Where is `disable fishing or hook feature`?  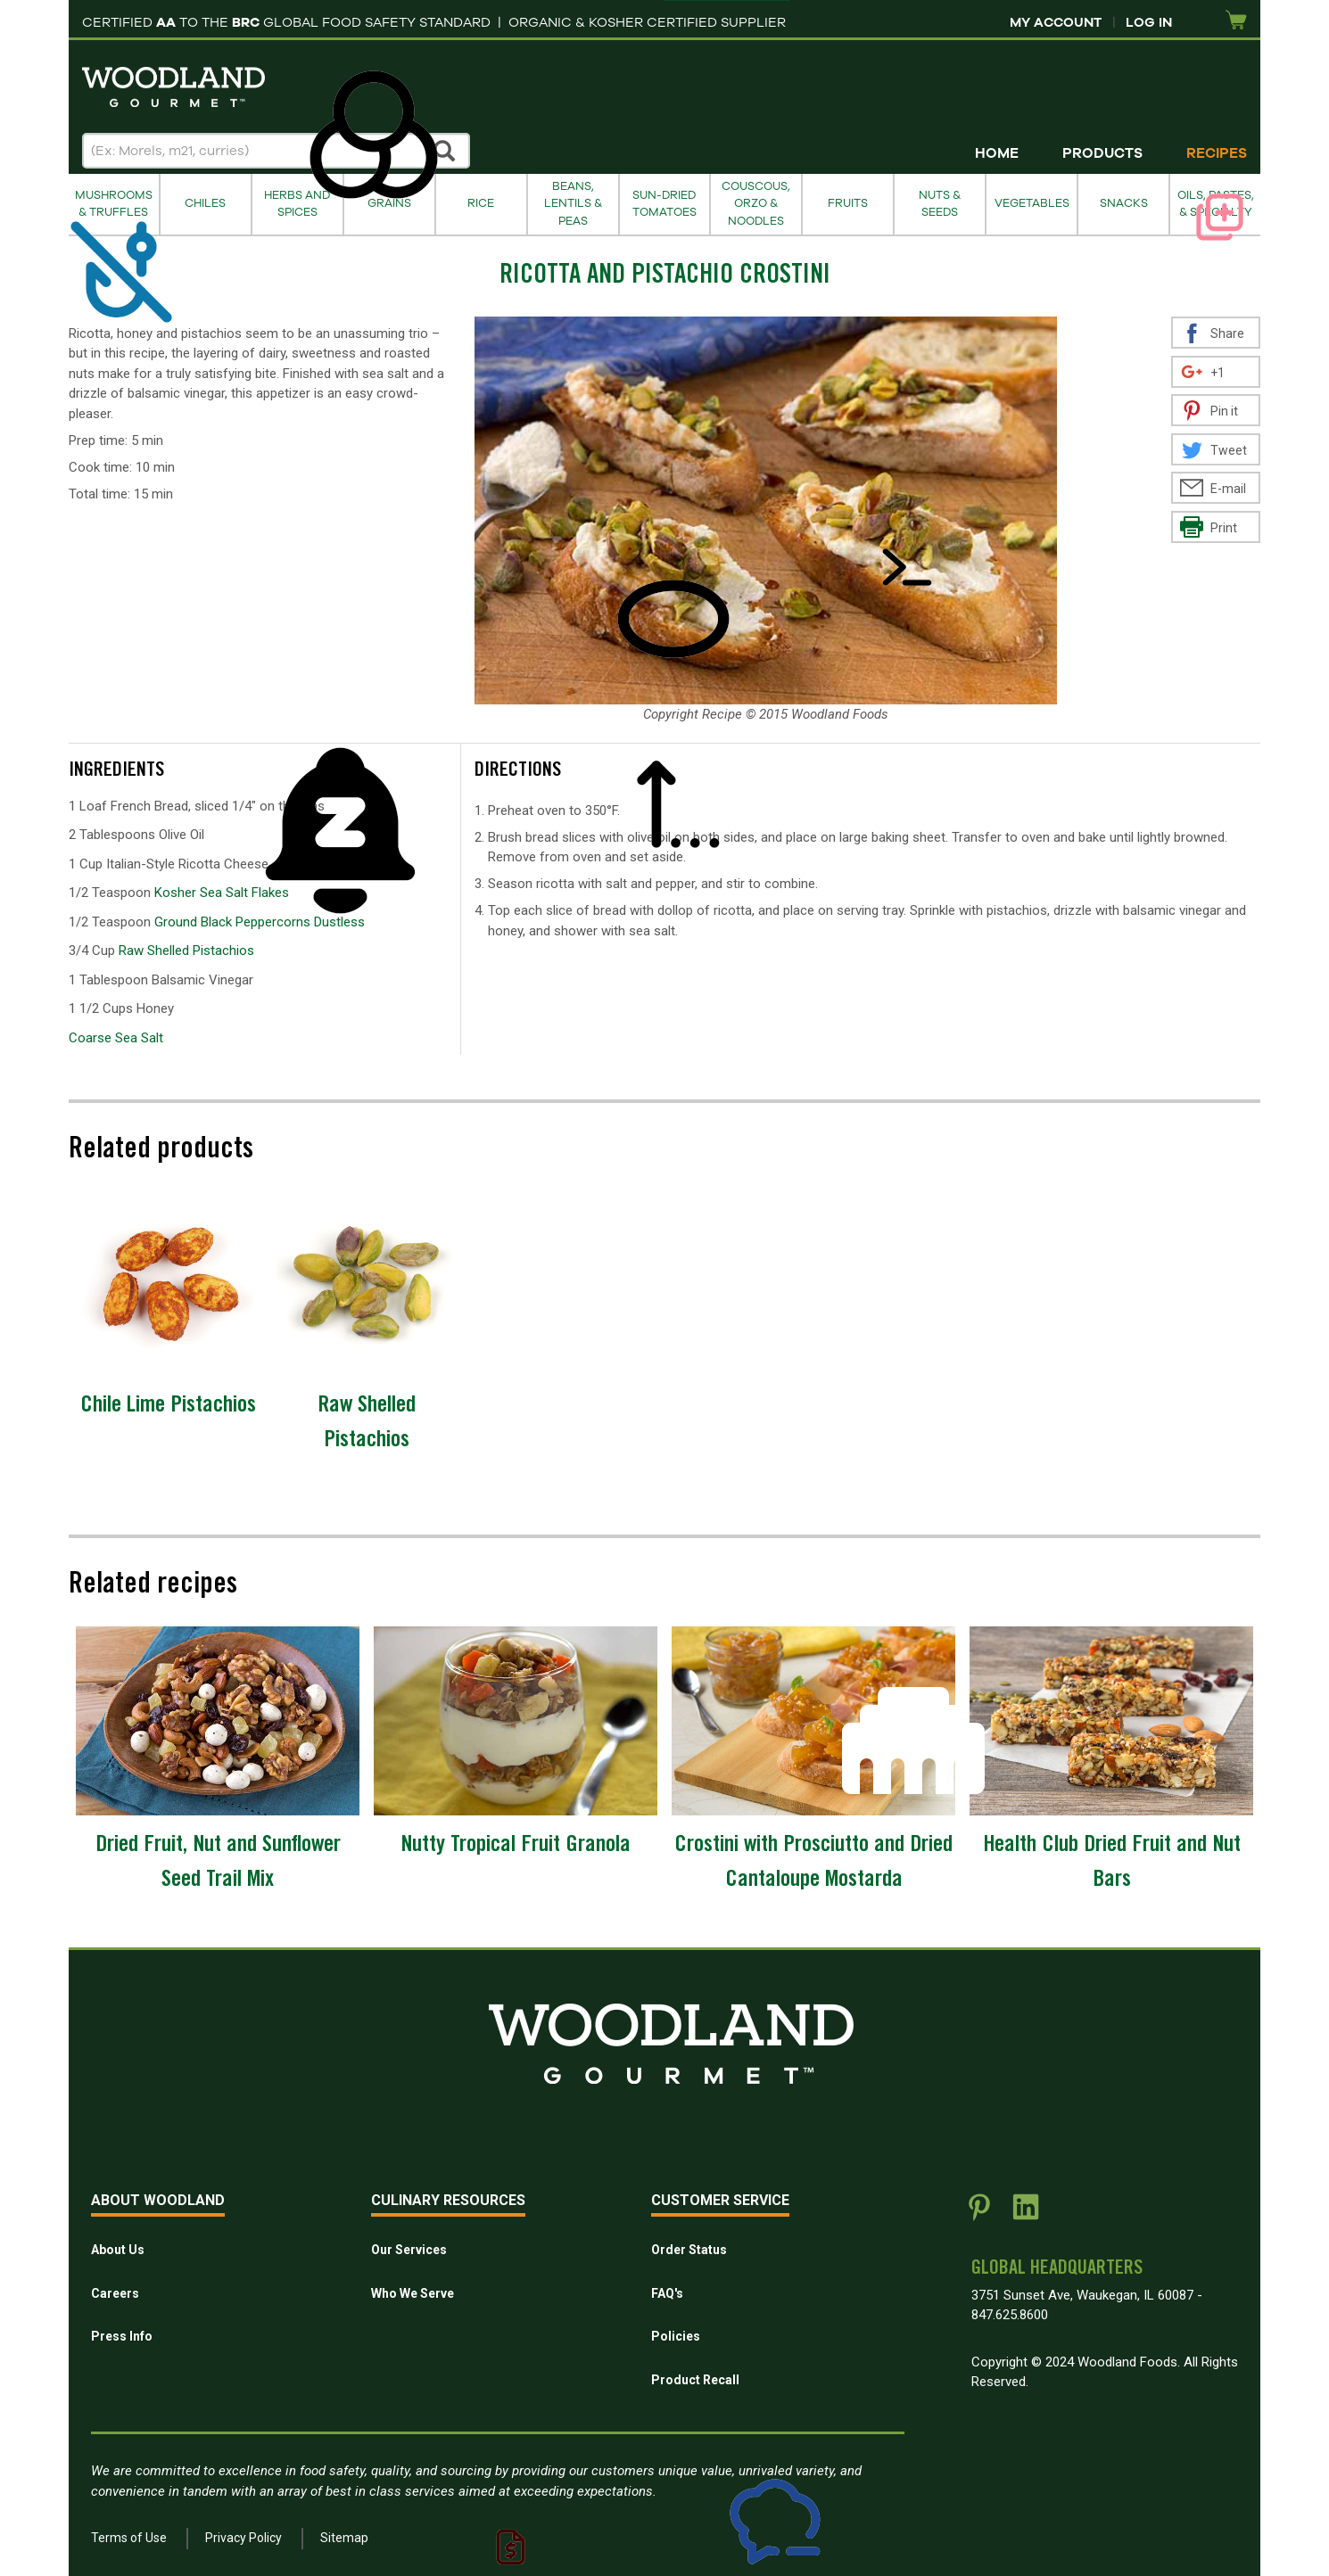
disable fishing or hook feature is located at coordinates (121, 272).